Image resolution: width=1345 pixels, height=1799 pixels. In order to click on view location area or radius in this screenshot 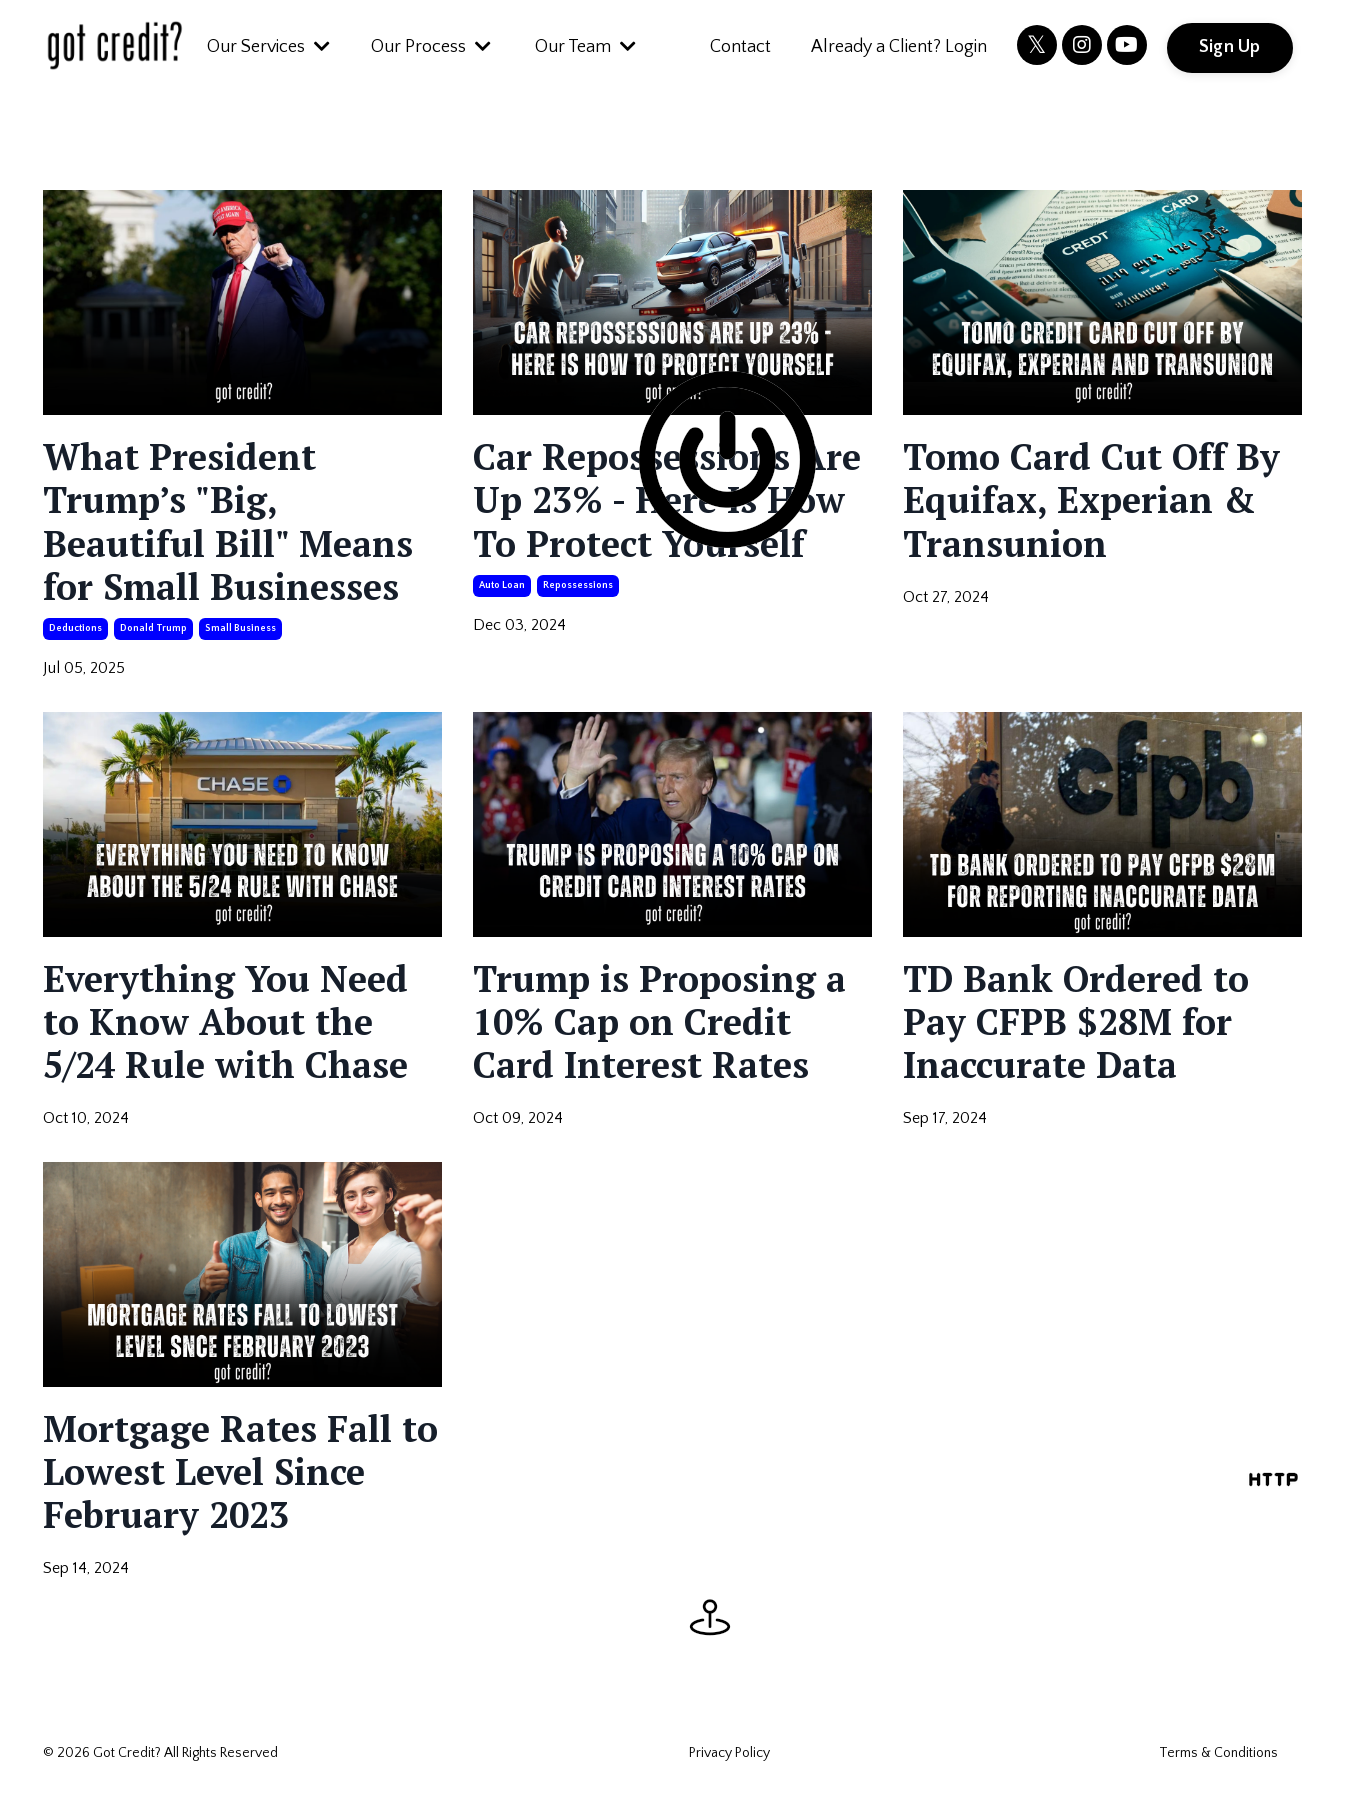, I will do `click(710, 1618)`.